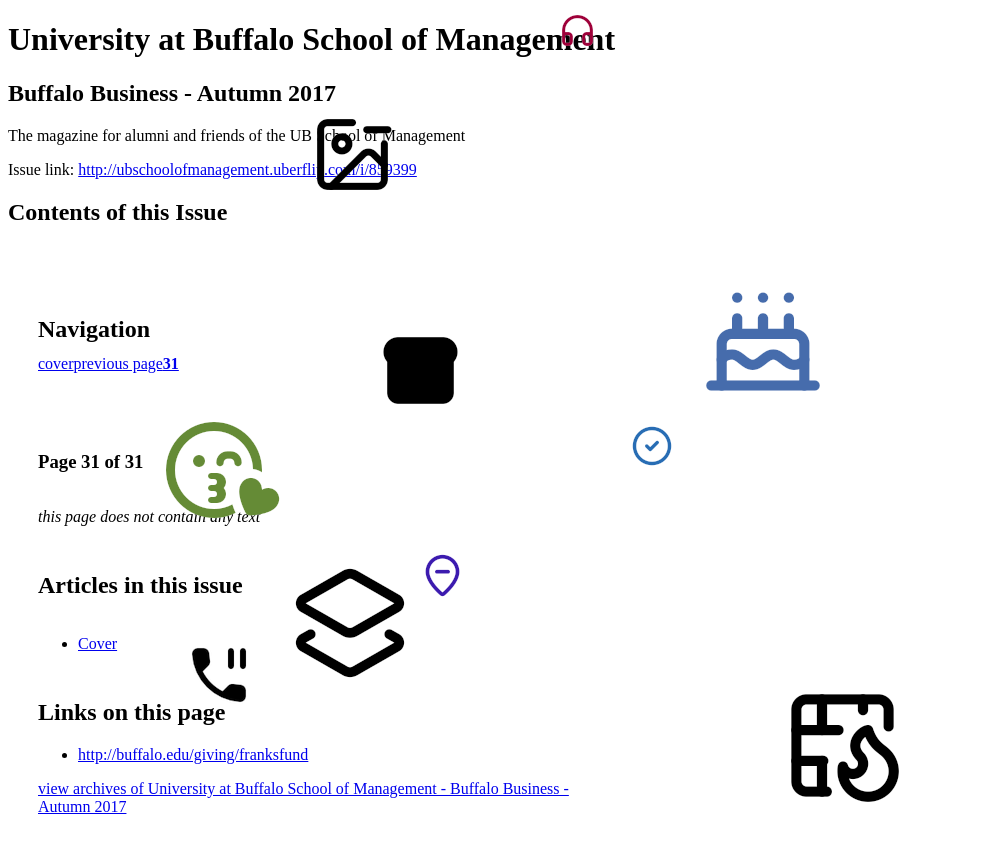 The width and height of the screenshot is (998, 846). Describe the element at coordinates (420, 370) in the screenshot. I see `browse bakery or bread products` at that location.